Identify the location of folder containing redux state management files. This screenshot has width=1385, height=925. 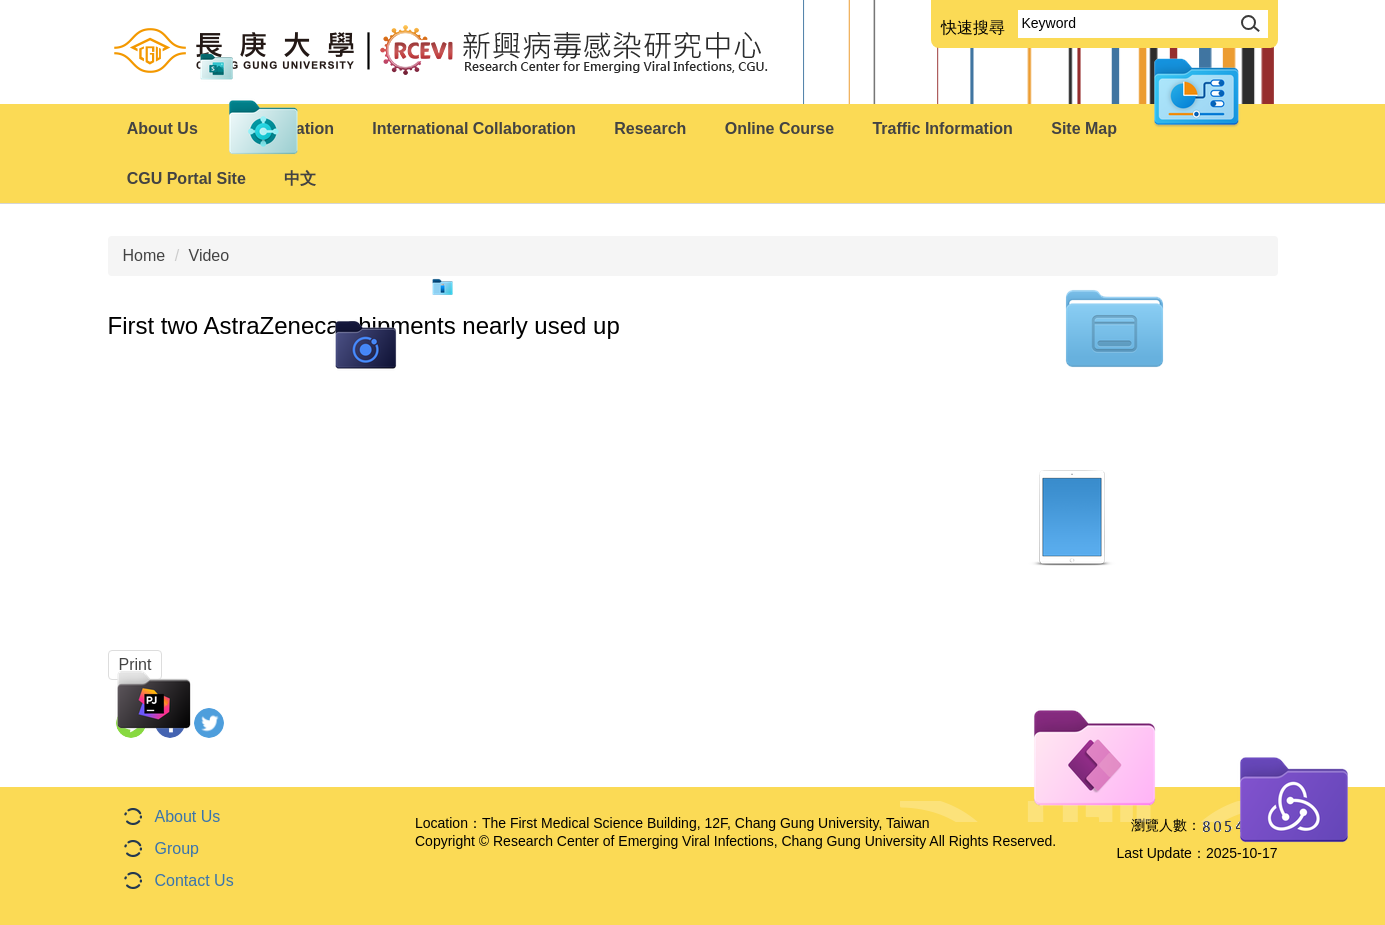
(1293, 802).